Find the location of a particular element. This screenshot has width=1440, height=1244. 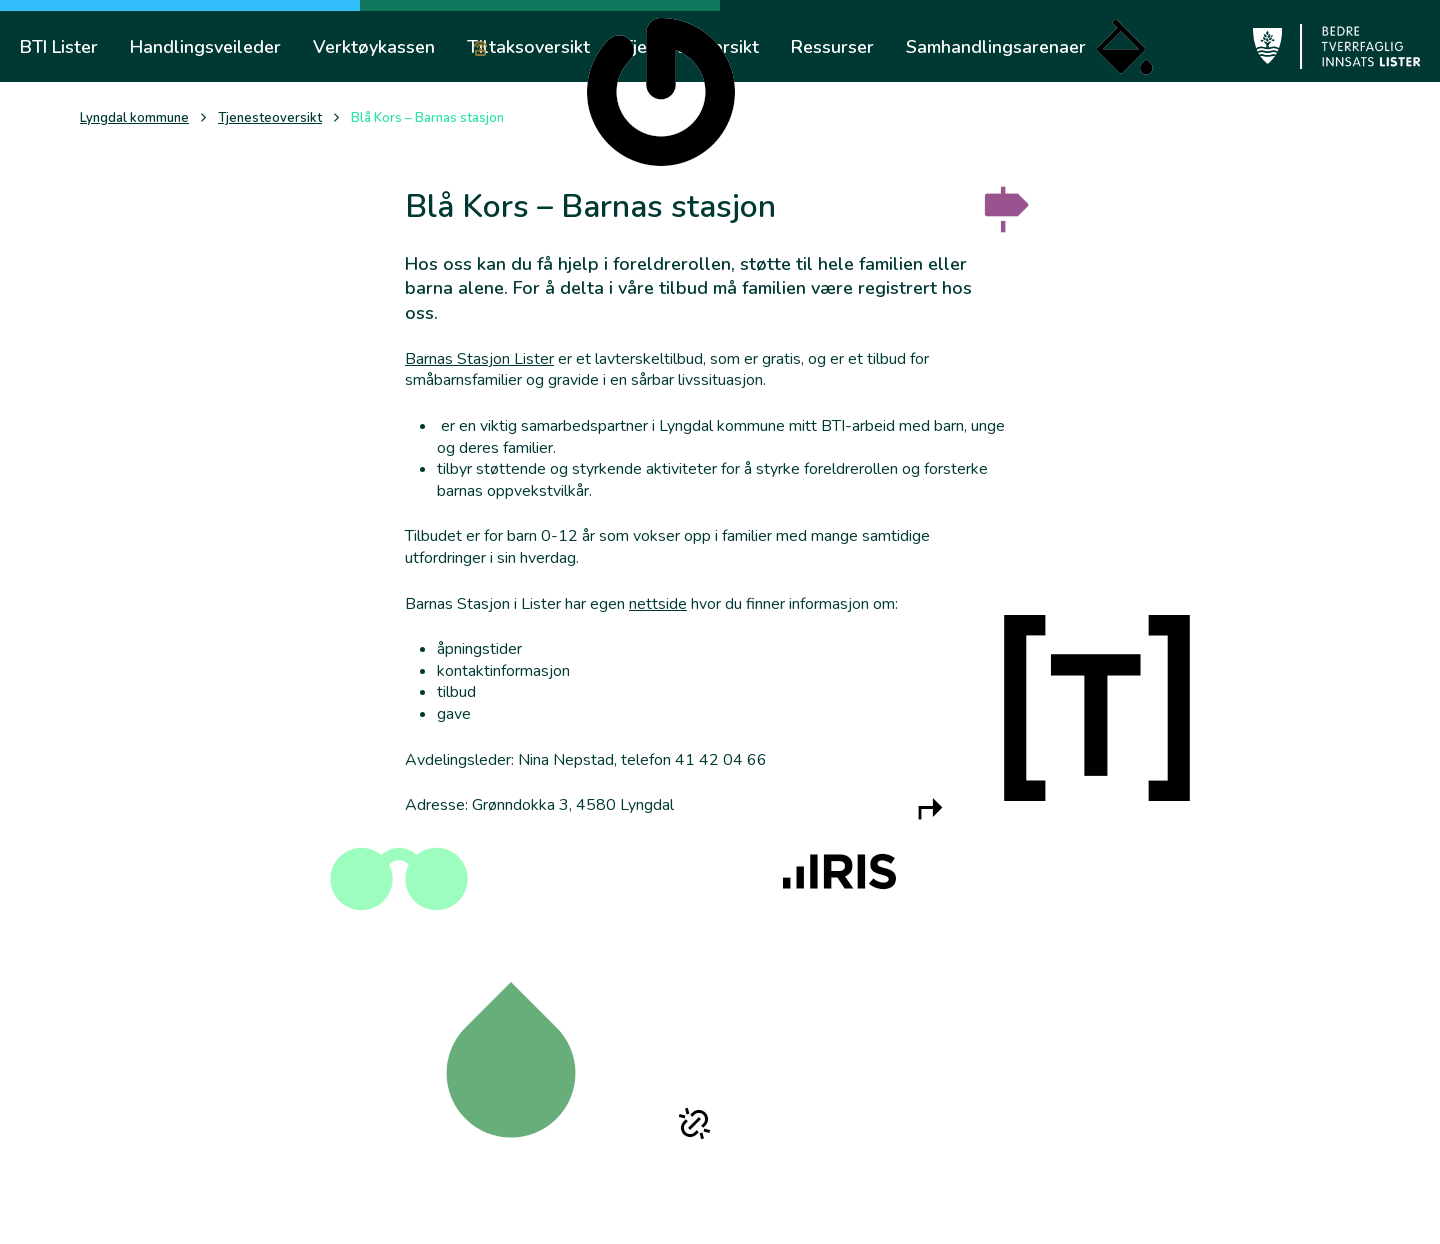

access color fill or paint tools is located at coordinates (1123, 46).